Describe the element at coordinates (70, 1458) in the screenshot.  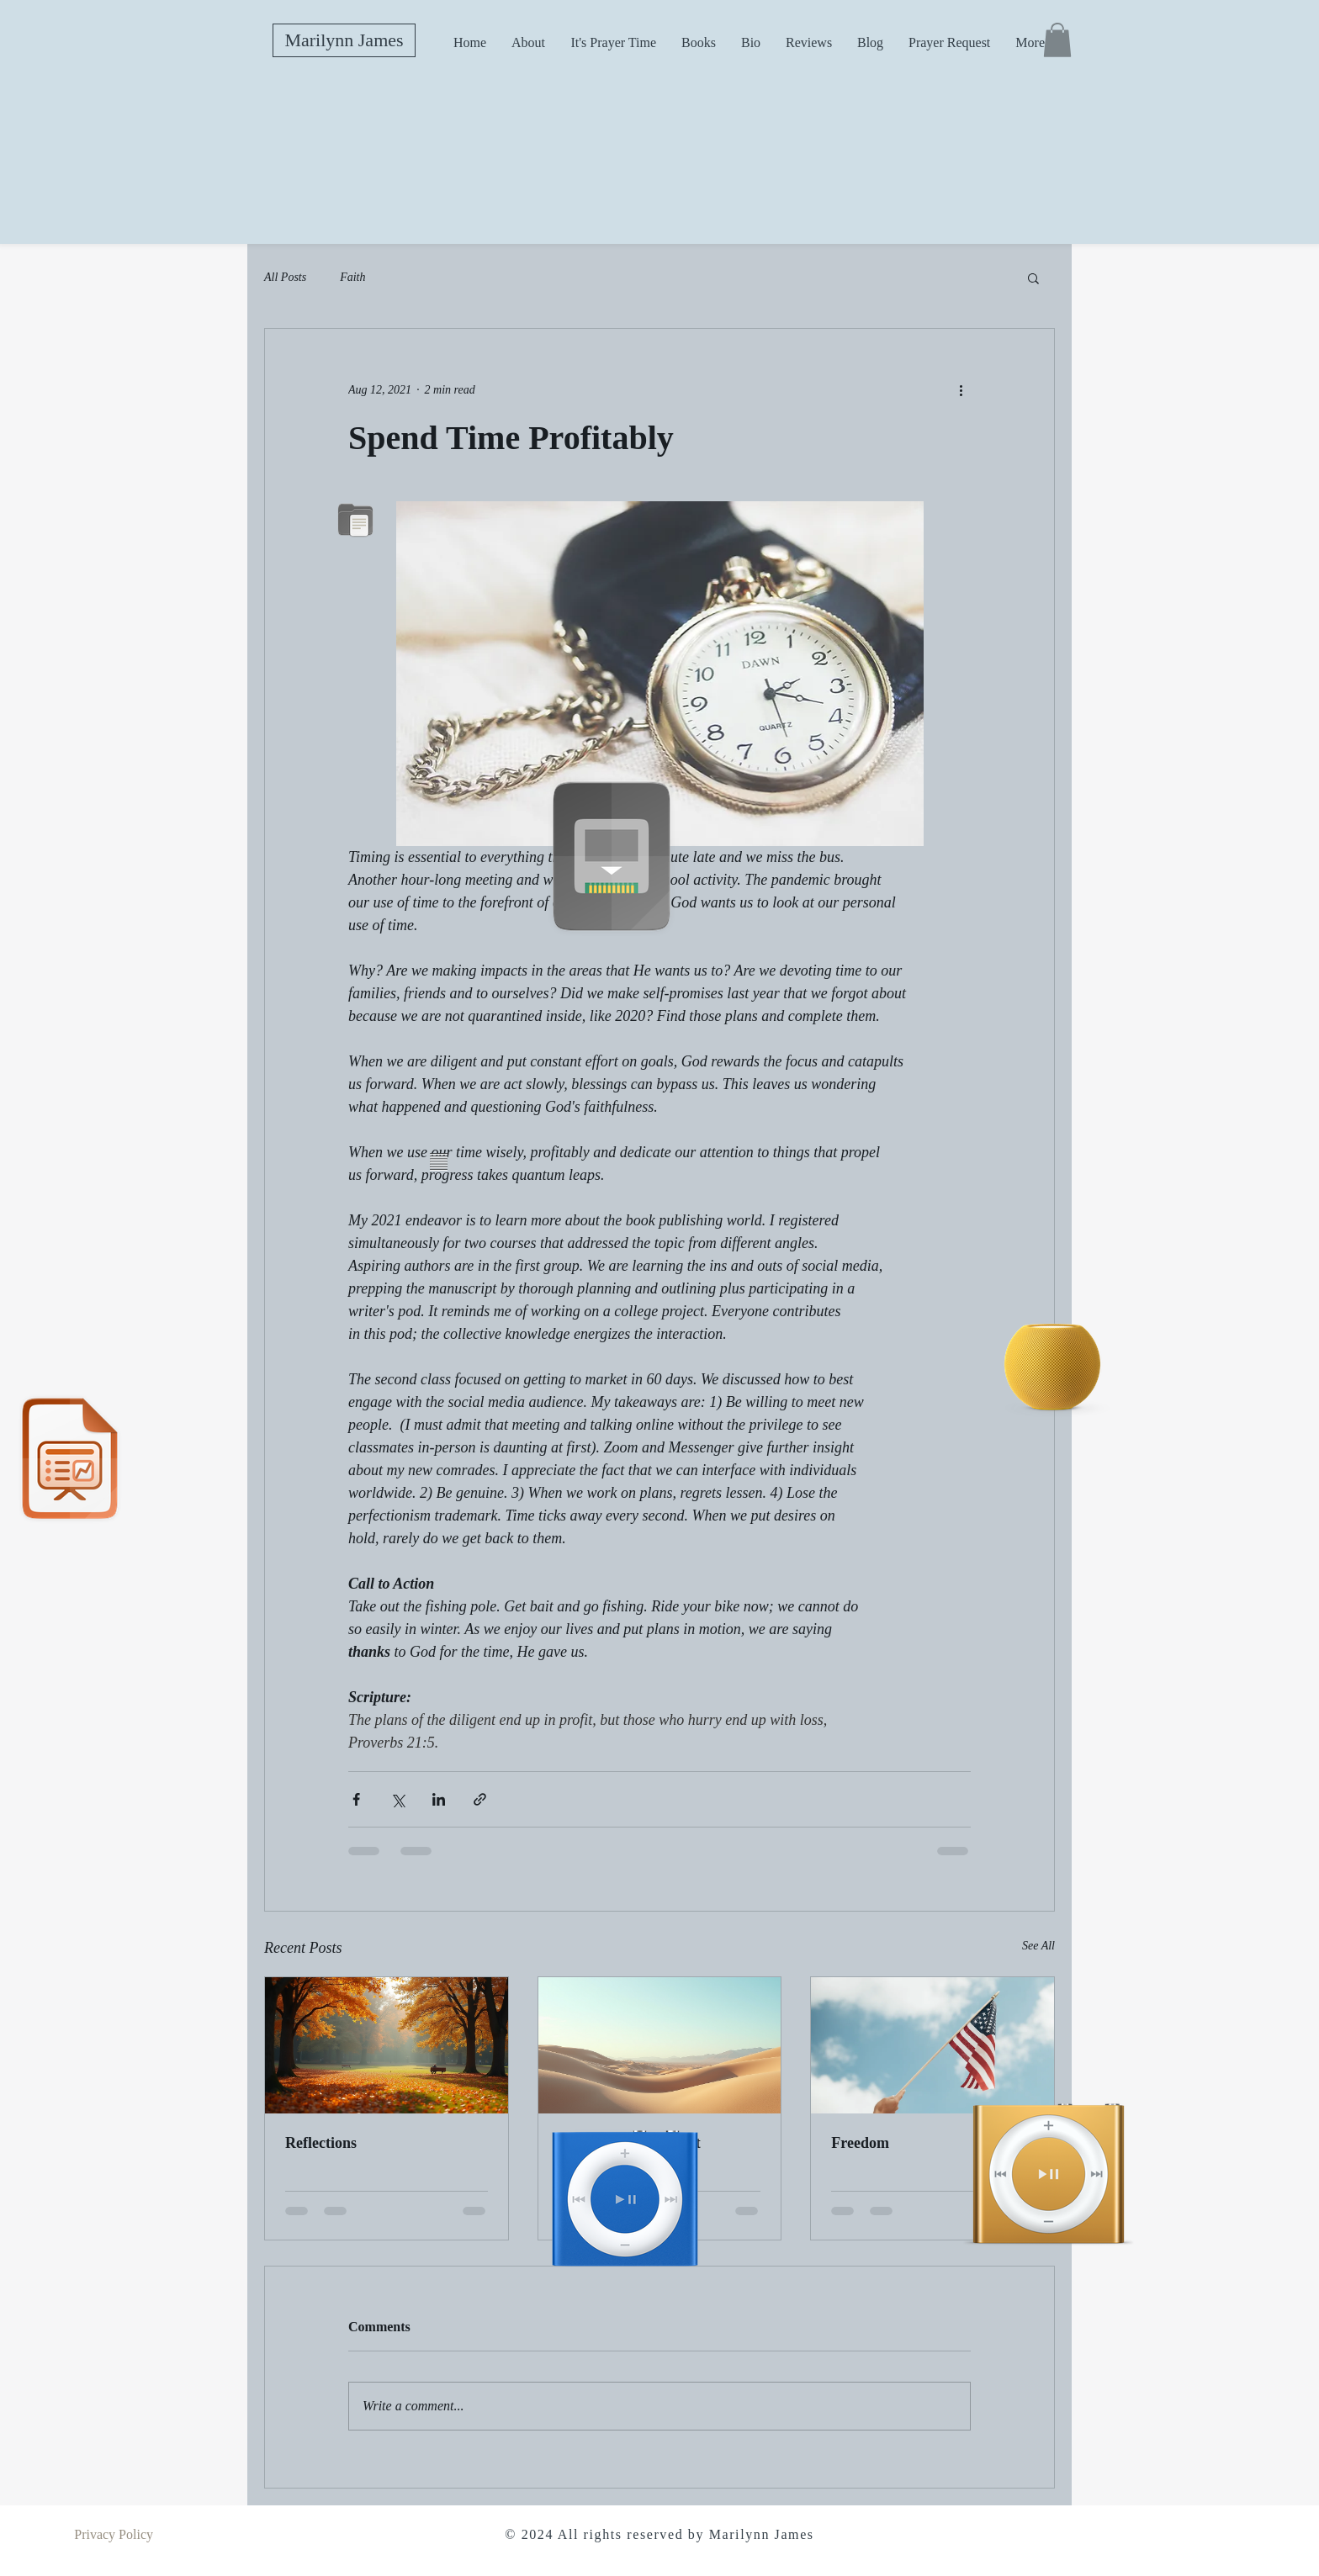
I see `open a presentation file` at that location.